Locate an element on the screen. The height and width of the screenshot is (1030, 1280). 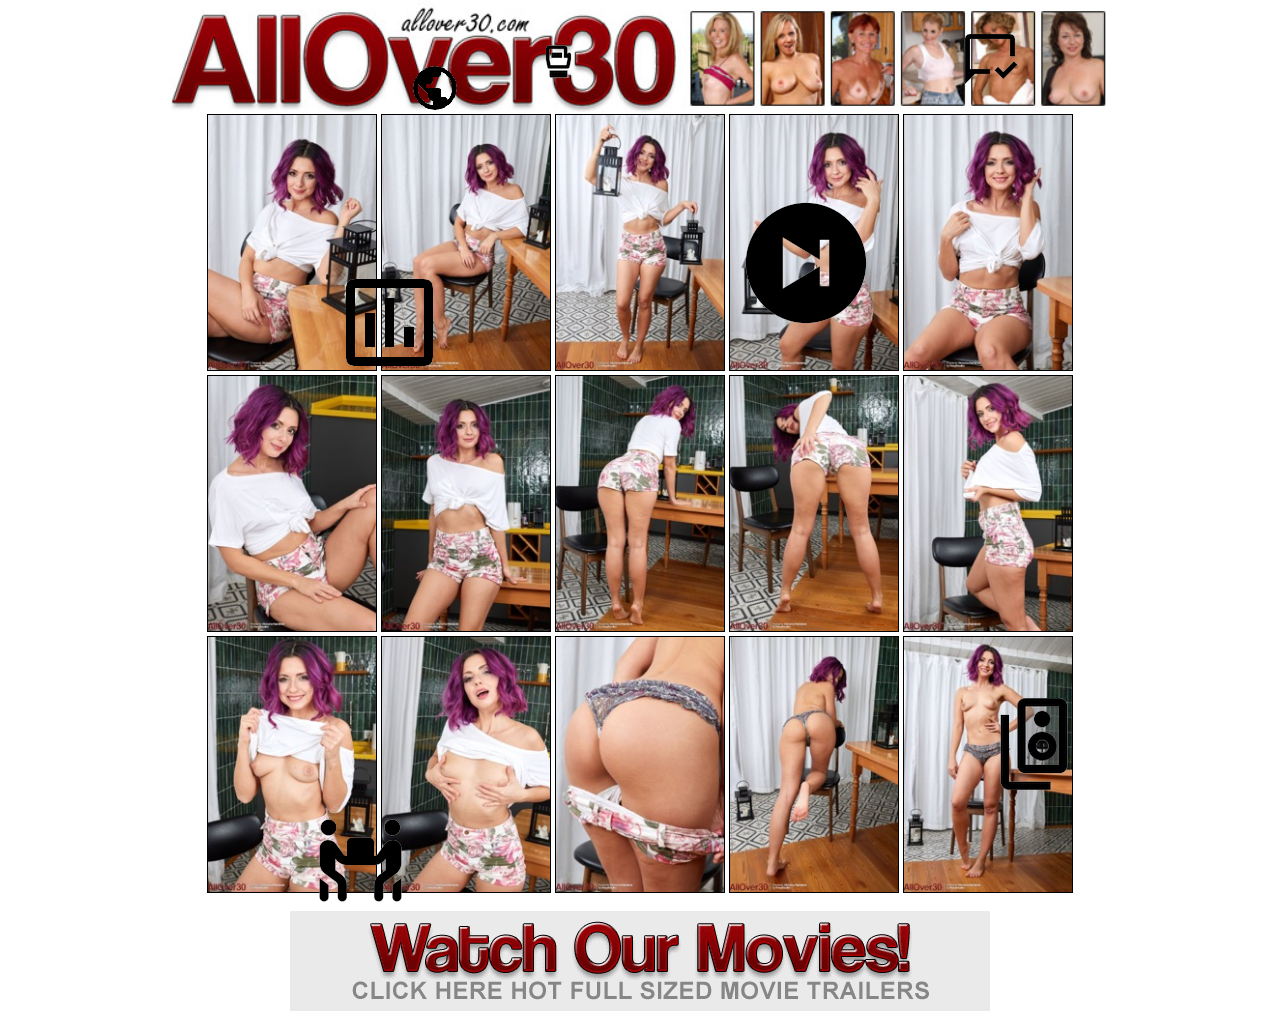
insert a chart or graph into a document is located at coordinates (389, 322).